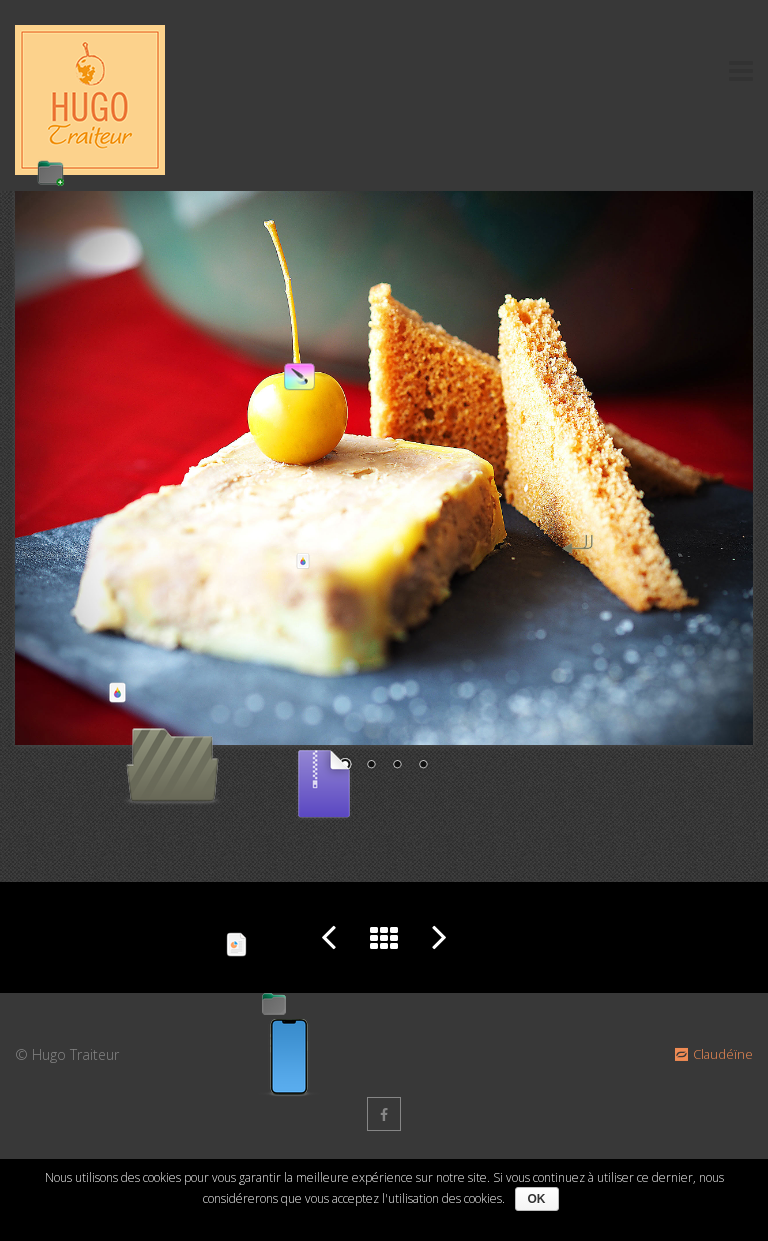  What do you see at coordinates (236, 944) in the screenshot?
I see `open a presentation file` at bounding box center [236, 944].